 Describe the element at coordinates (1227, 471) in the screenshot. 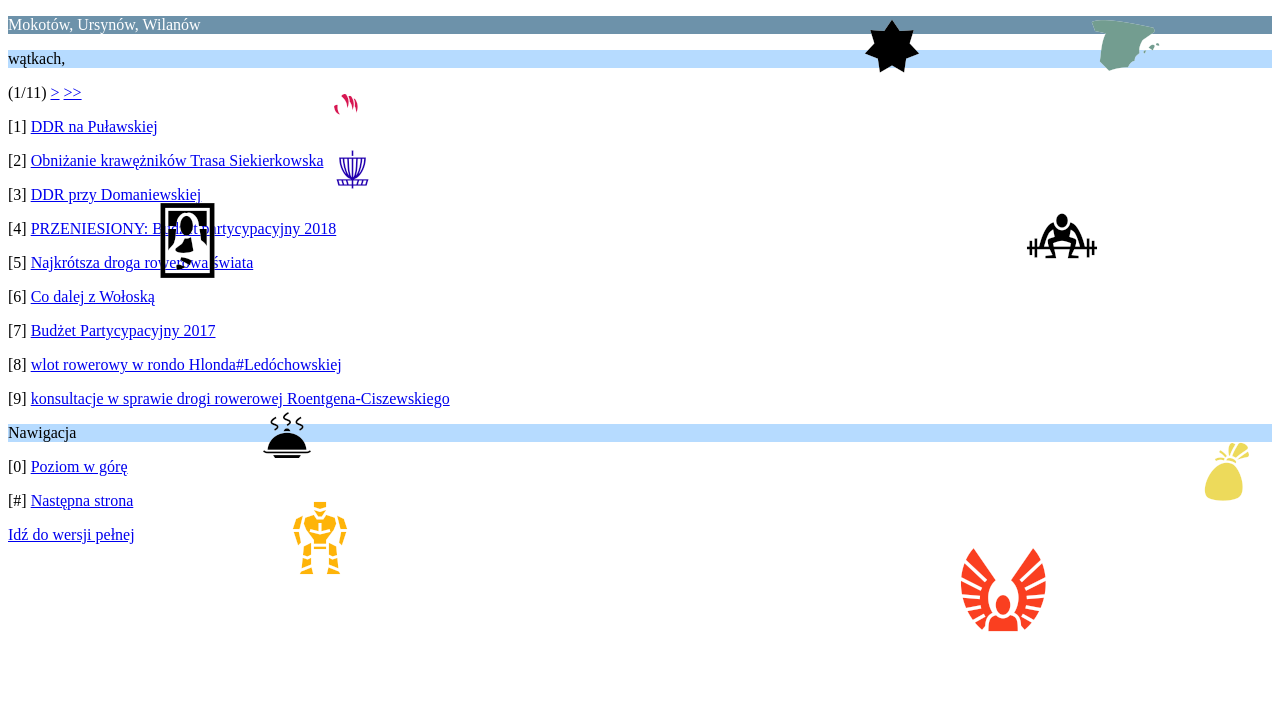

I see `swap or exchange items in inventory` at that location.